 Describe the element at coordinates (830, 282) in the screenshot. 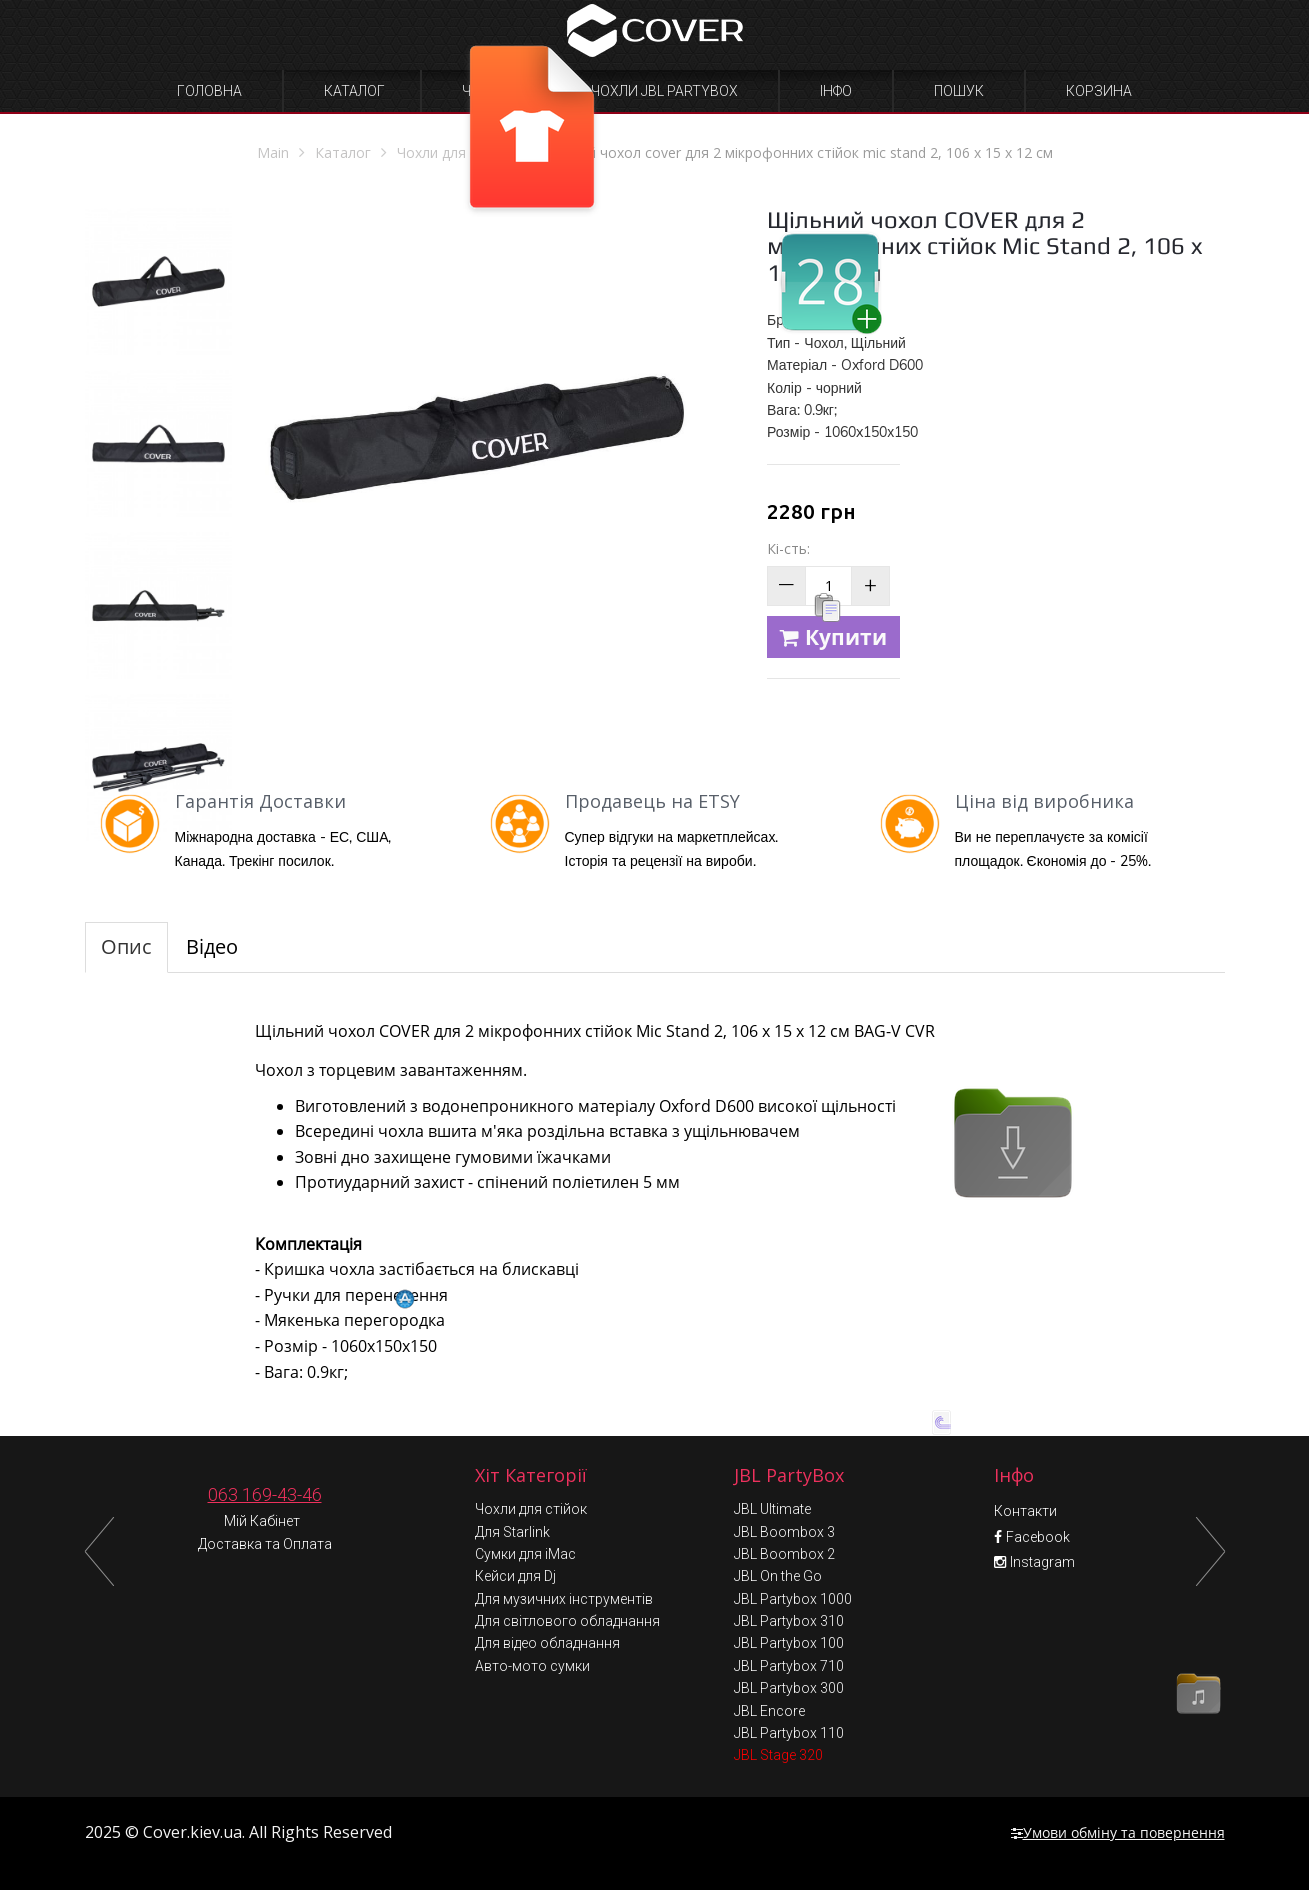

I see `create a new calendar appointment` at that location.